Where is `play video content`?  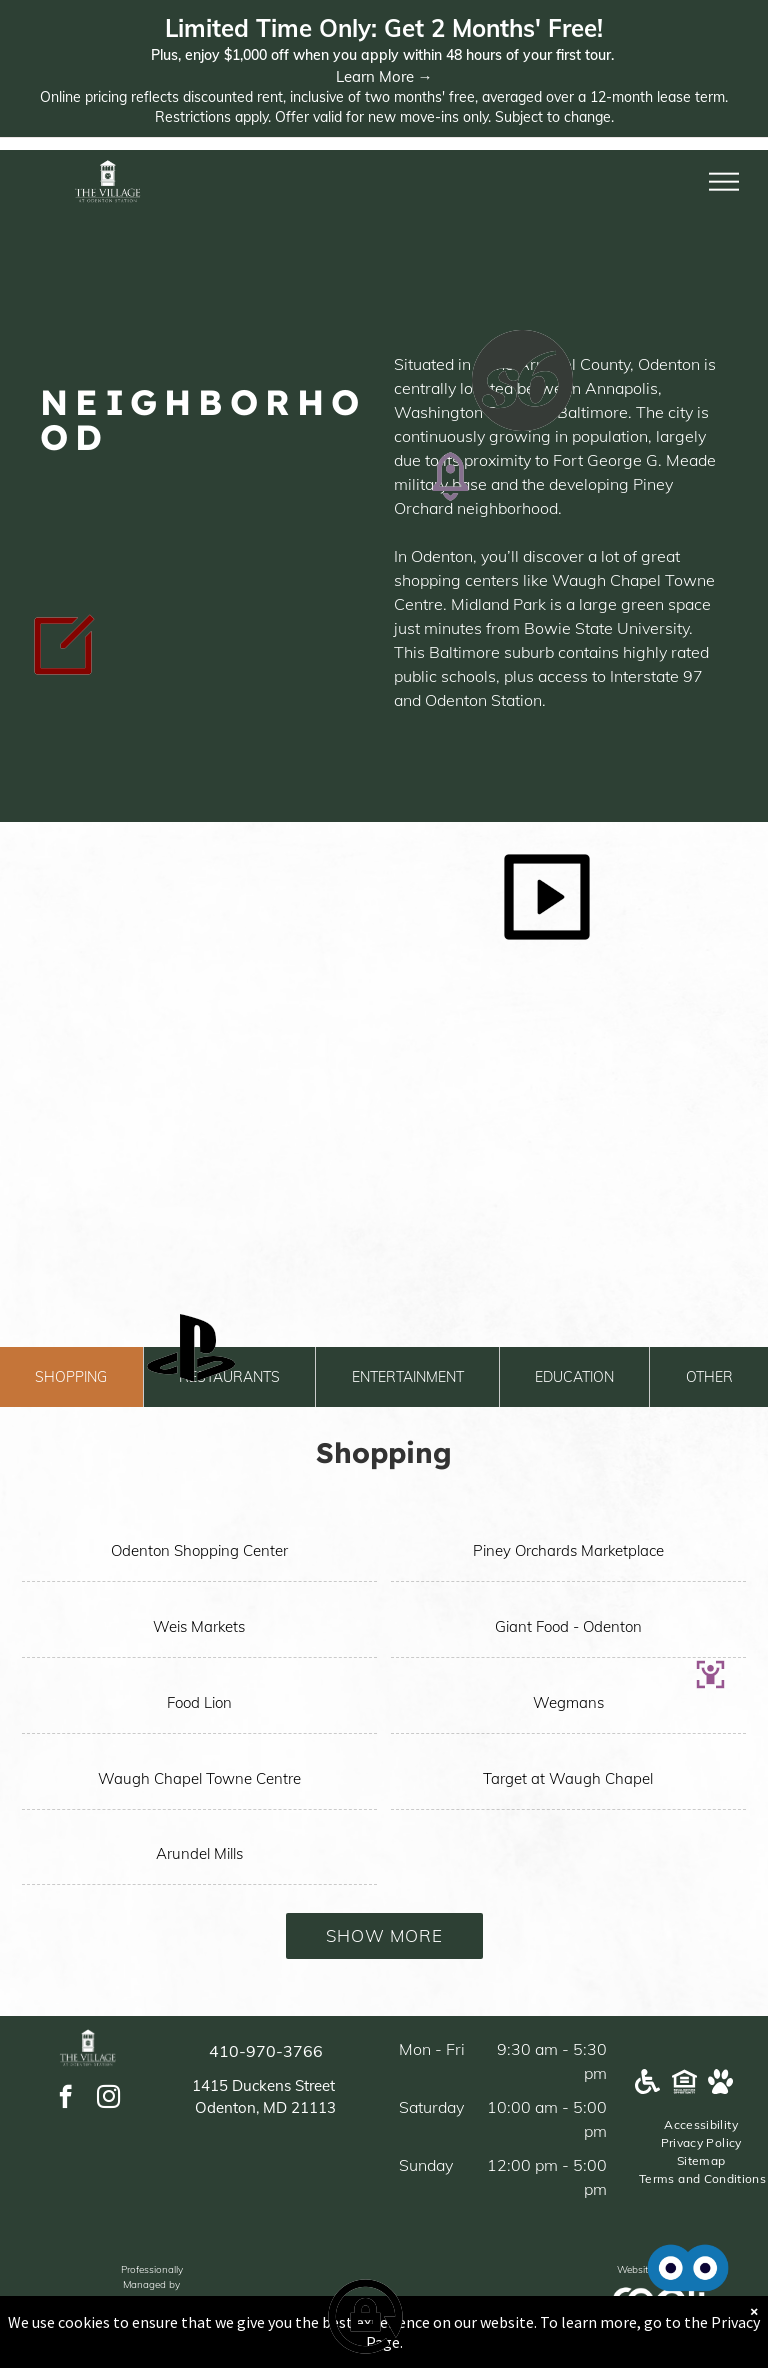 play video content is located at coordinates (547, 897).